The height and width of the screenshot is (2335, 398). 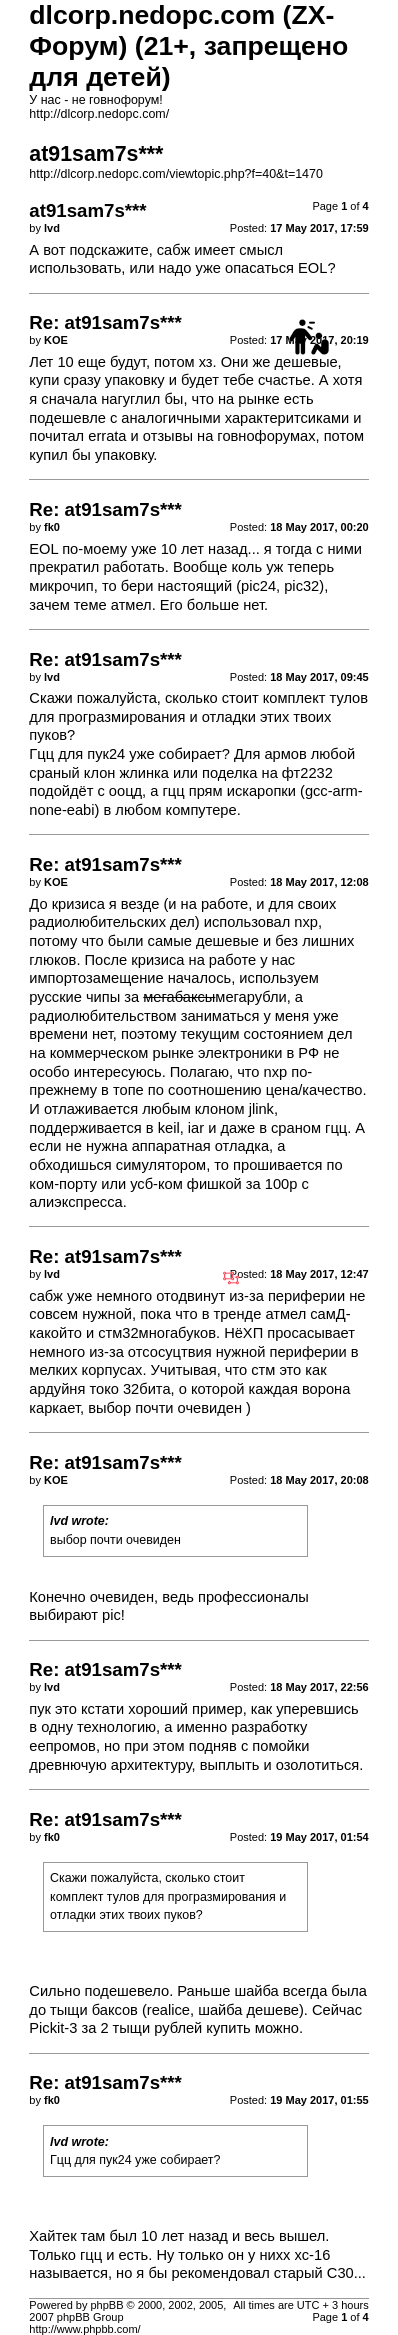 What do you see at coordinates (309, 337) in the screenshot?
I see `report harassment or bullying behavior` at bounding box center [309, 337].